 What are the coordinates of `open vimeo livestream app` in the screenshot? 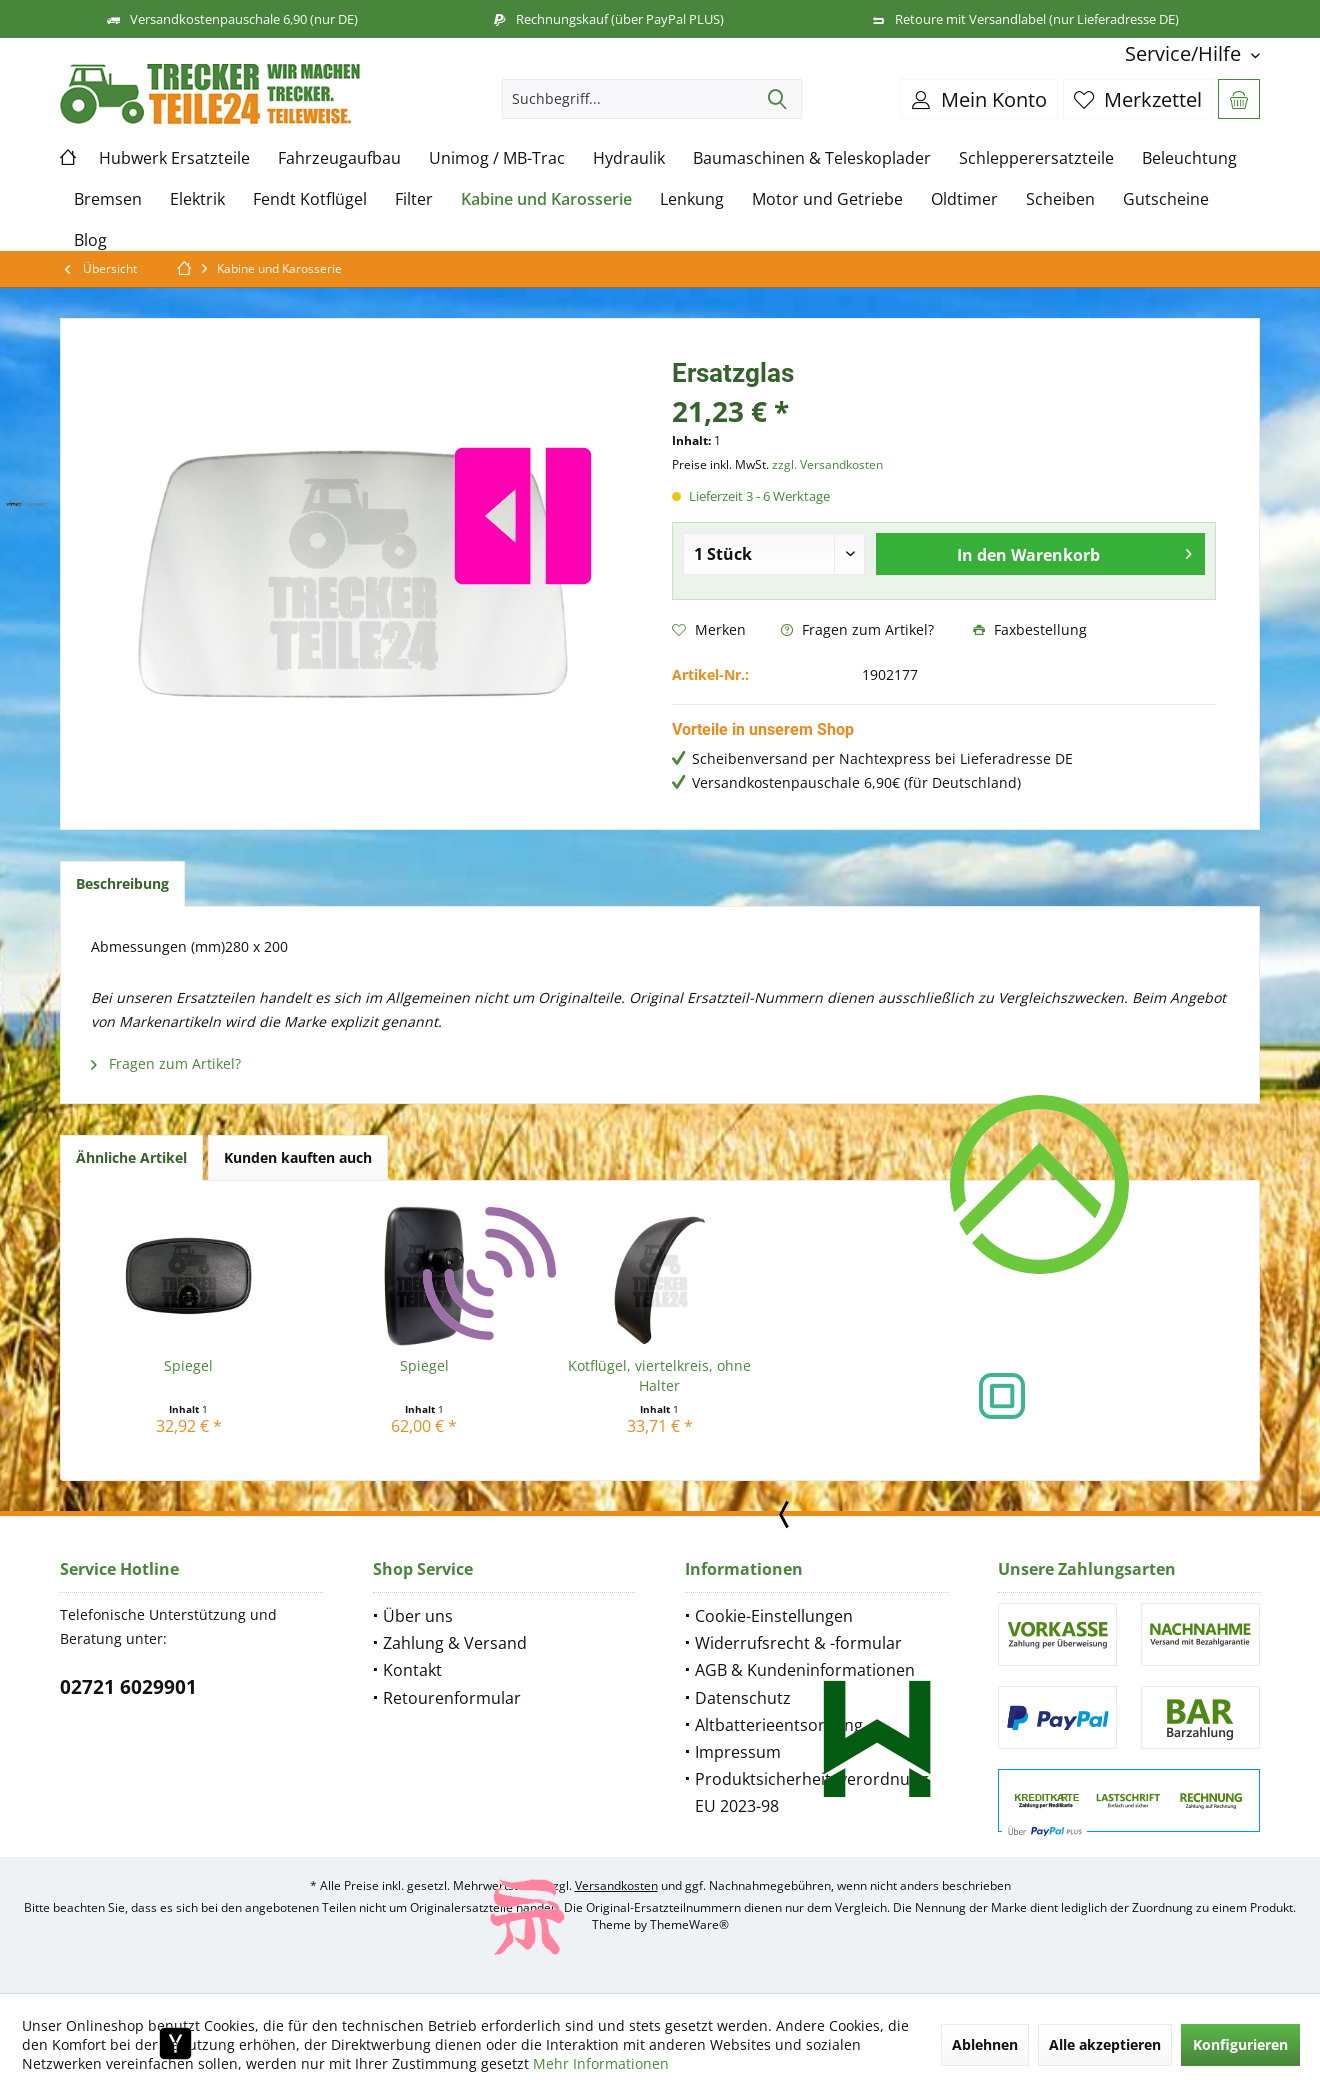 It's located at (26, 503).